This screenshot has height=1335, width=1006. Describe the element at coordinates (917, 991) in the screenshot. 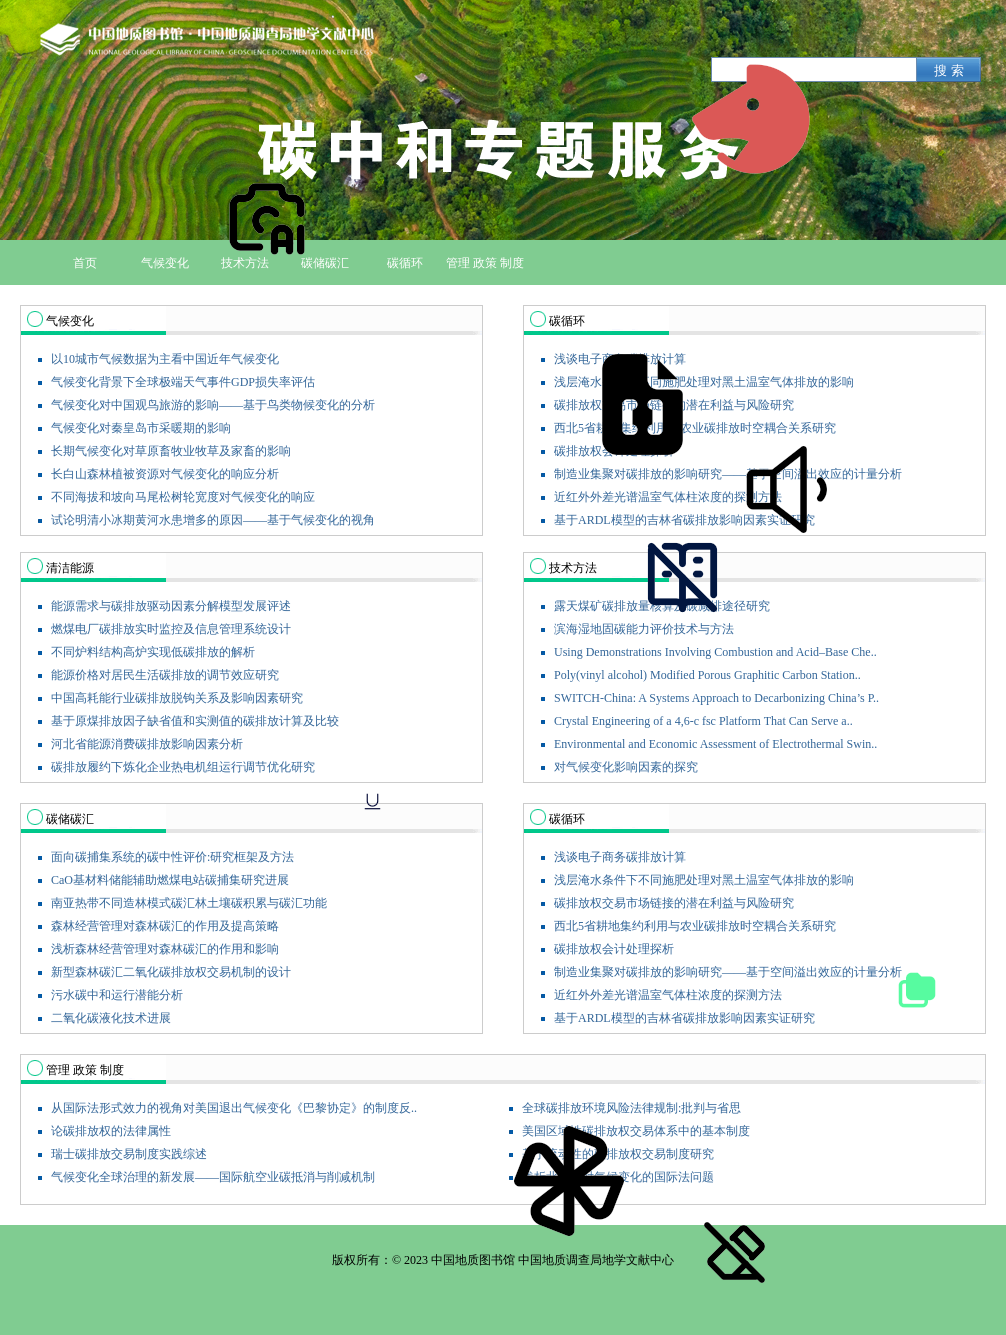

I see `browse all folders` at that location.